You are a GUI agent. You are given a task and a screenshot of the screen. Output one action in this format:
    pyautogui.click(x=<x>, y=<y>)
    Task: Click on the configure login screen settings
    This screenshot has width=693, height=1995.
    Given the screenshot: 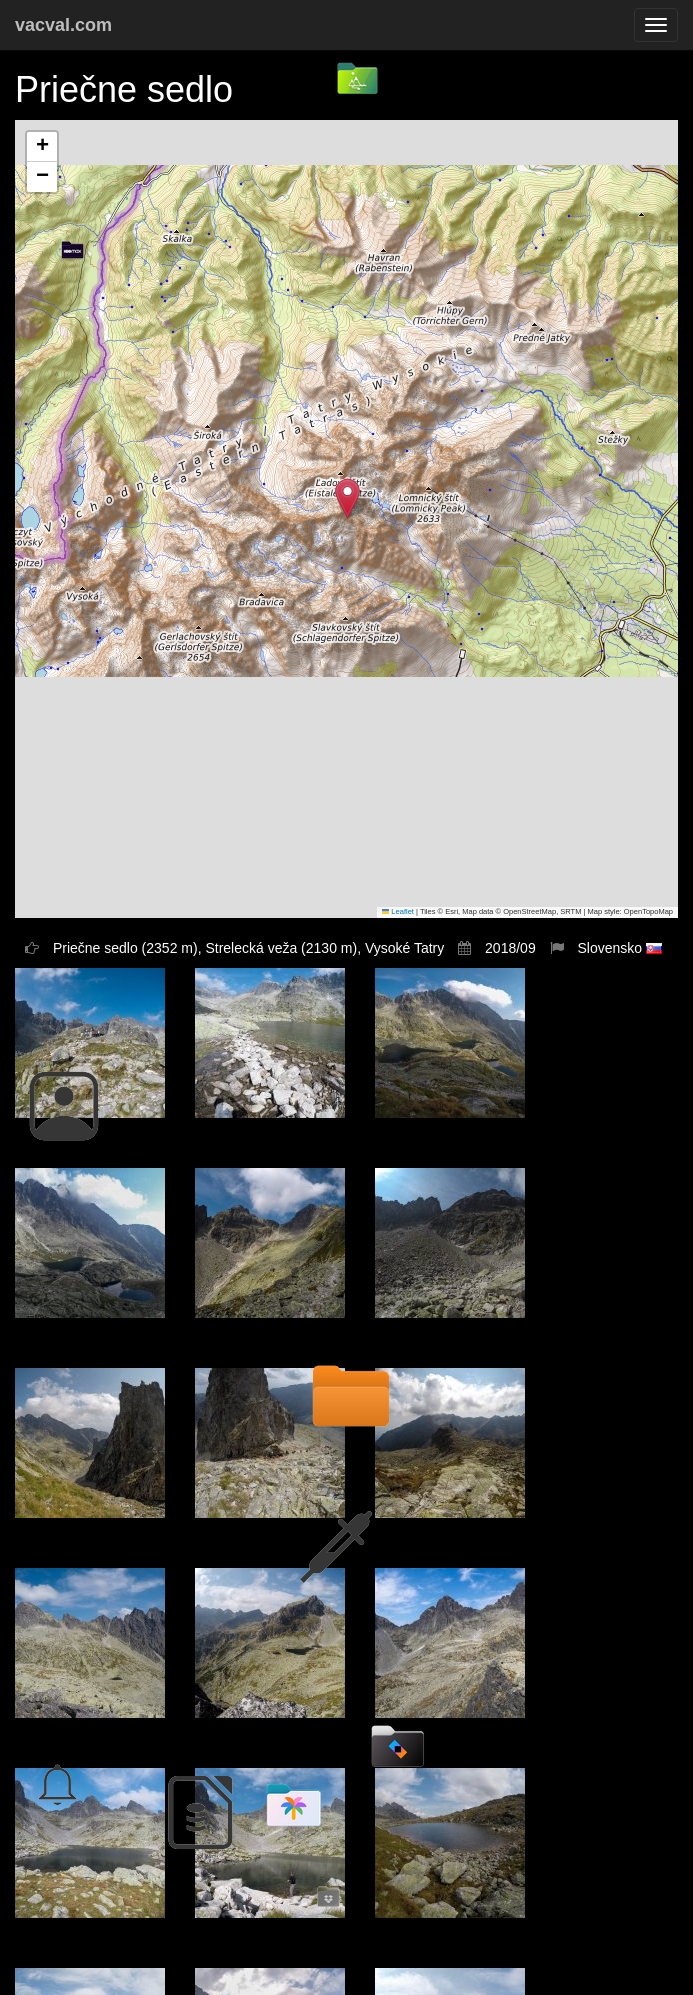 What is the action you would take?
    pyautogui.click(x=64, y=1106)
    